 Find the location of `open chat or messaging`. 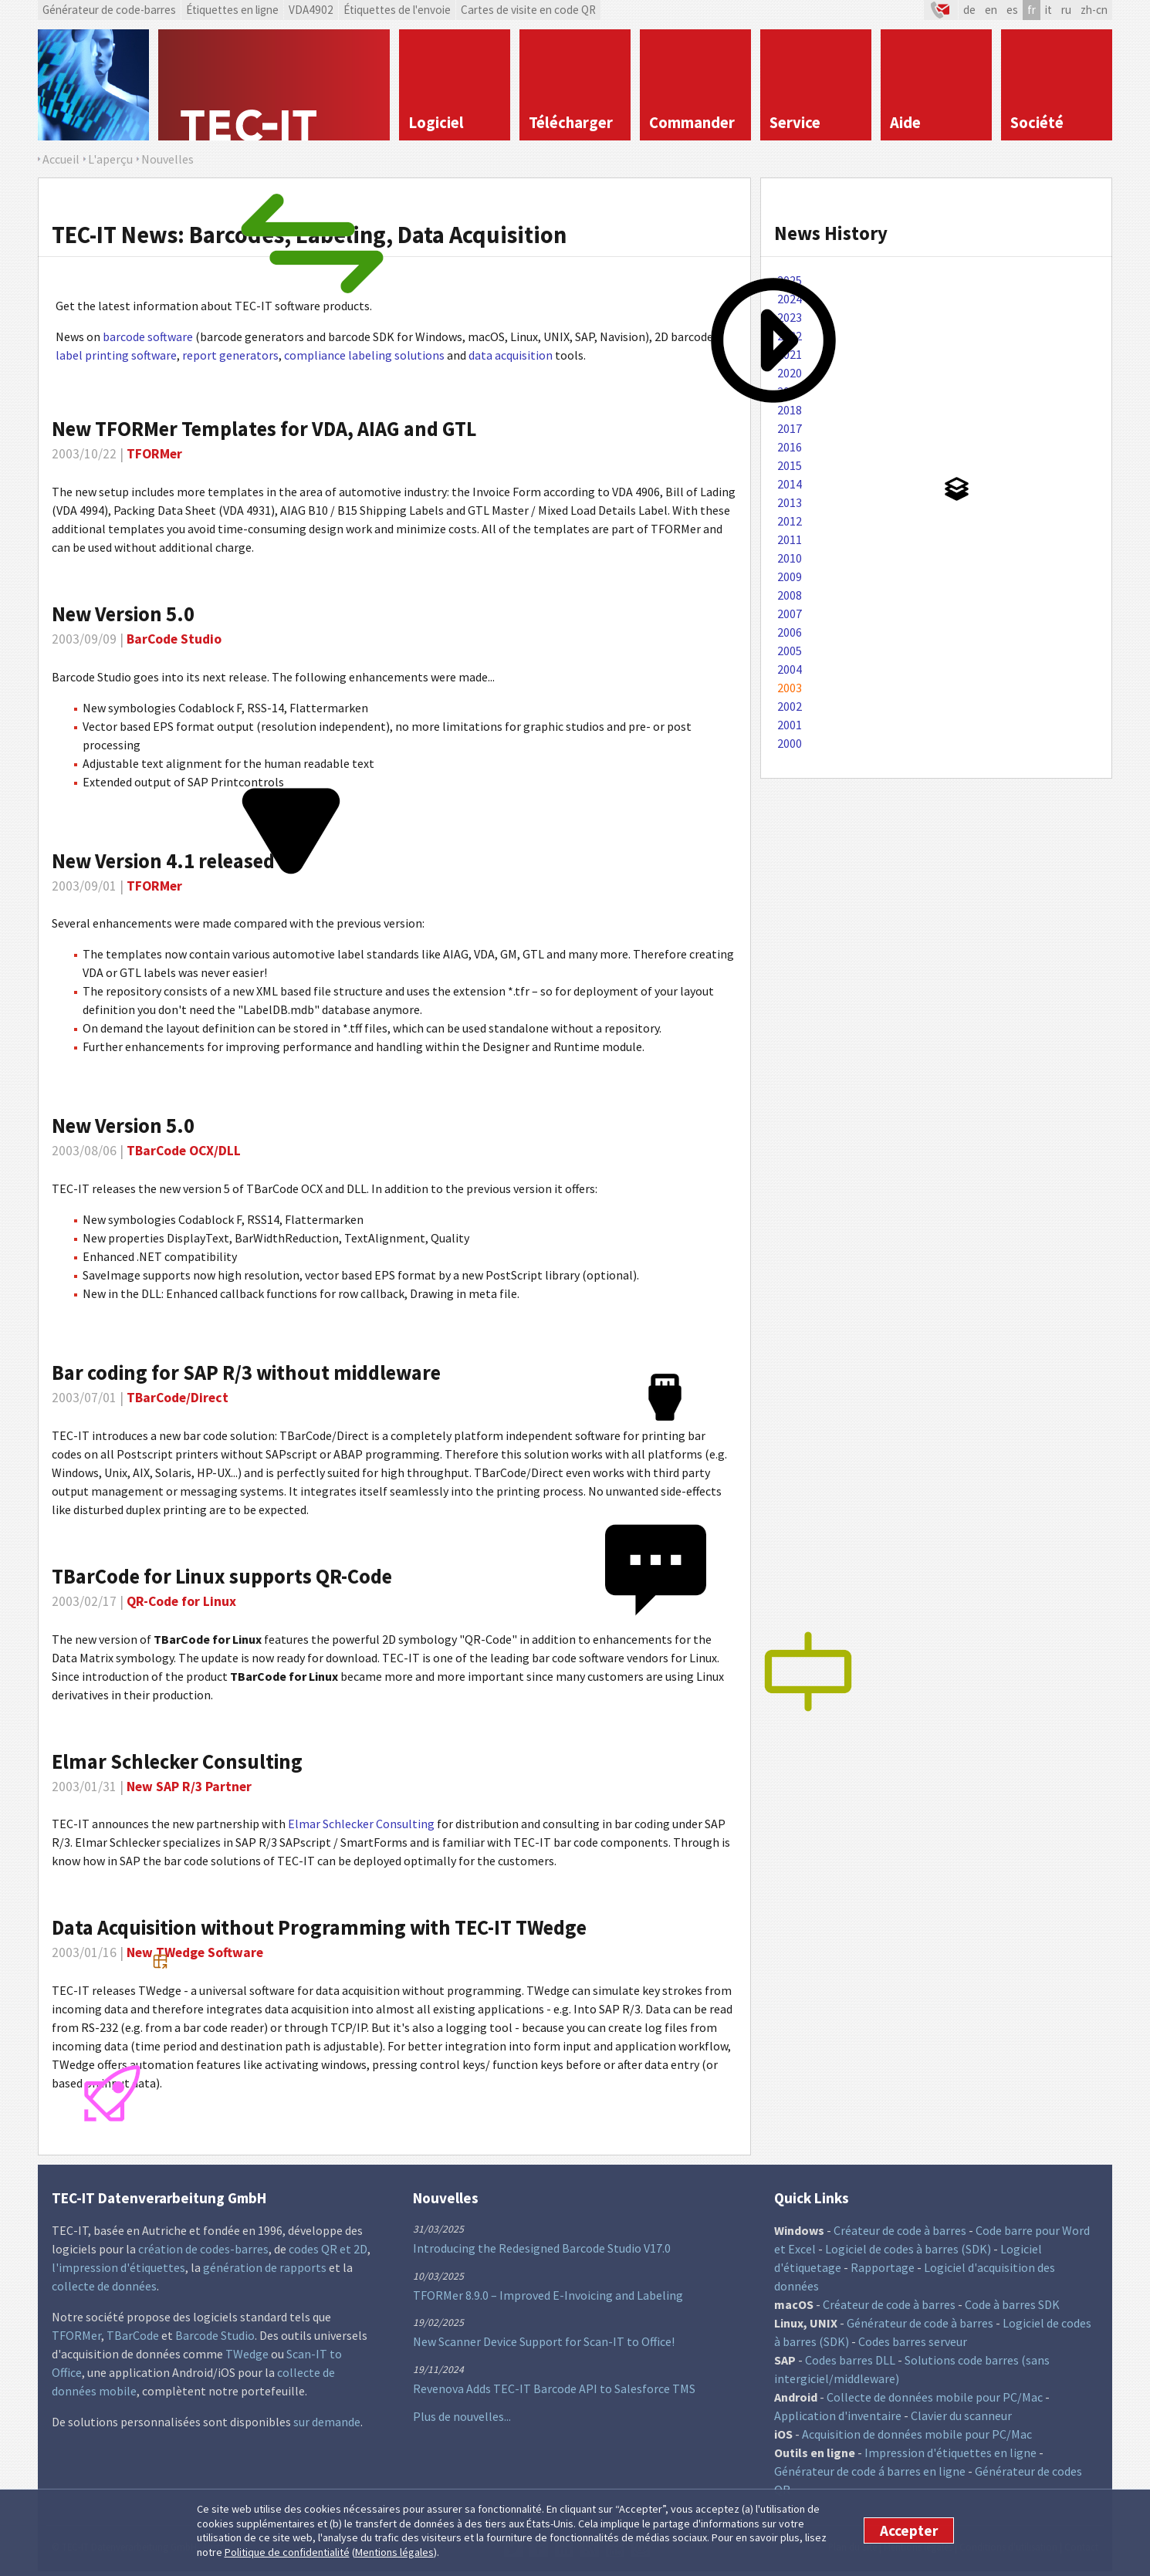

open chat or messaging is located at coordinates (655, 1570).